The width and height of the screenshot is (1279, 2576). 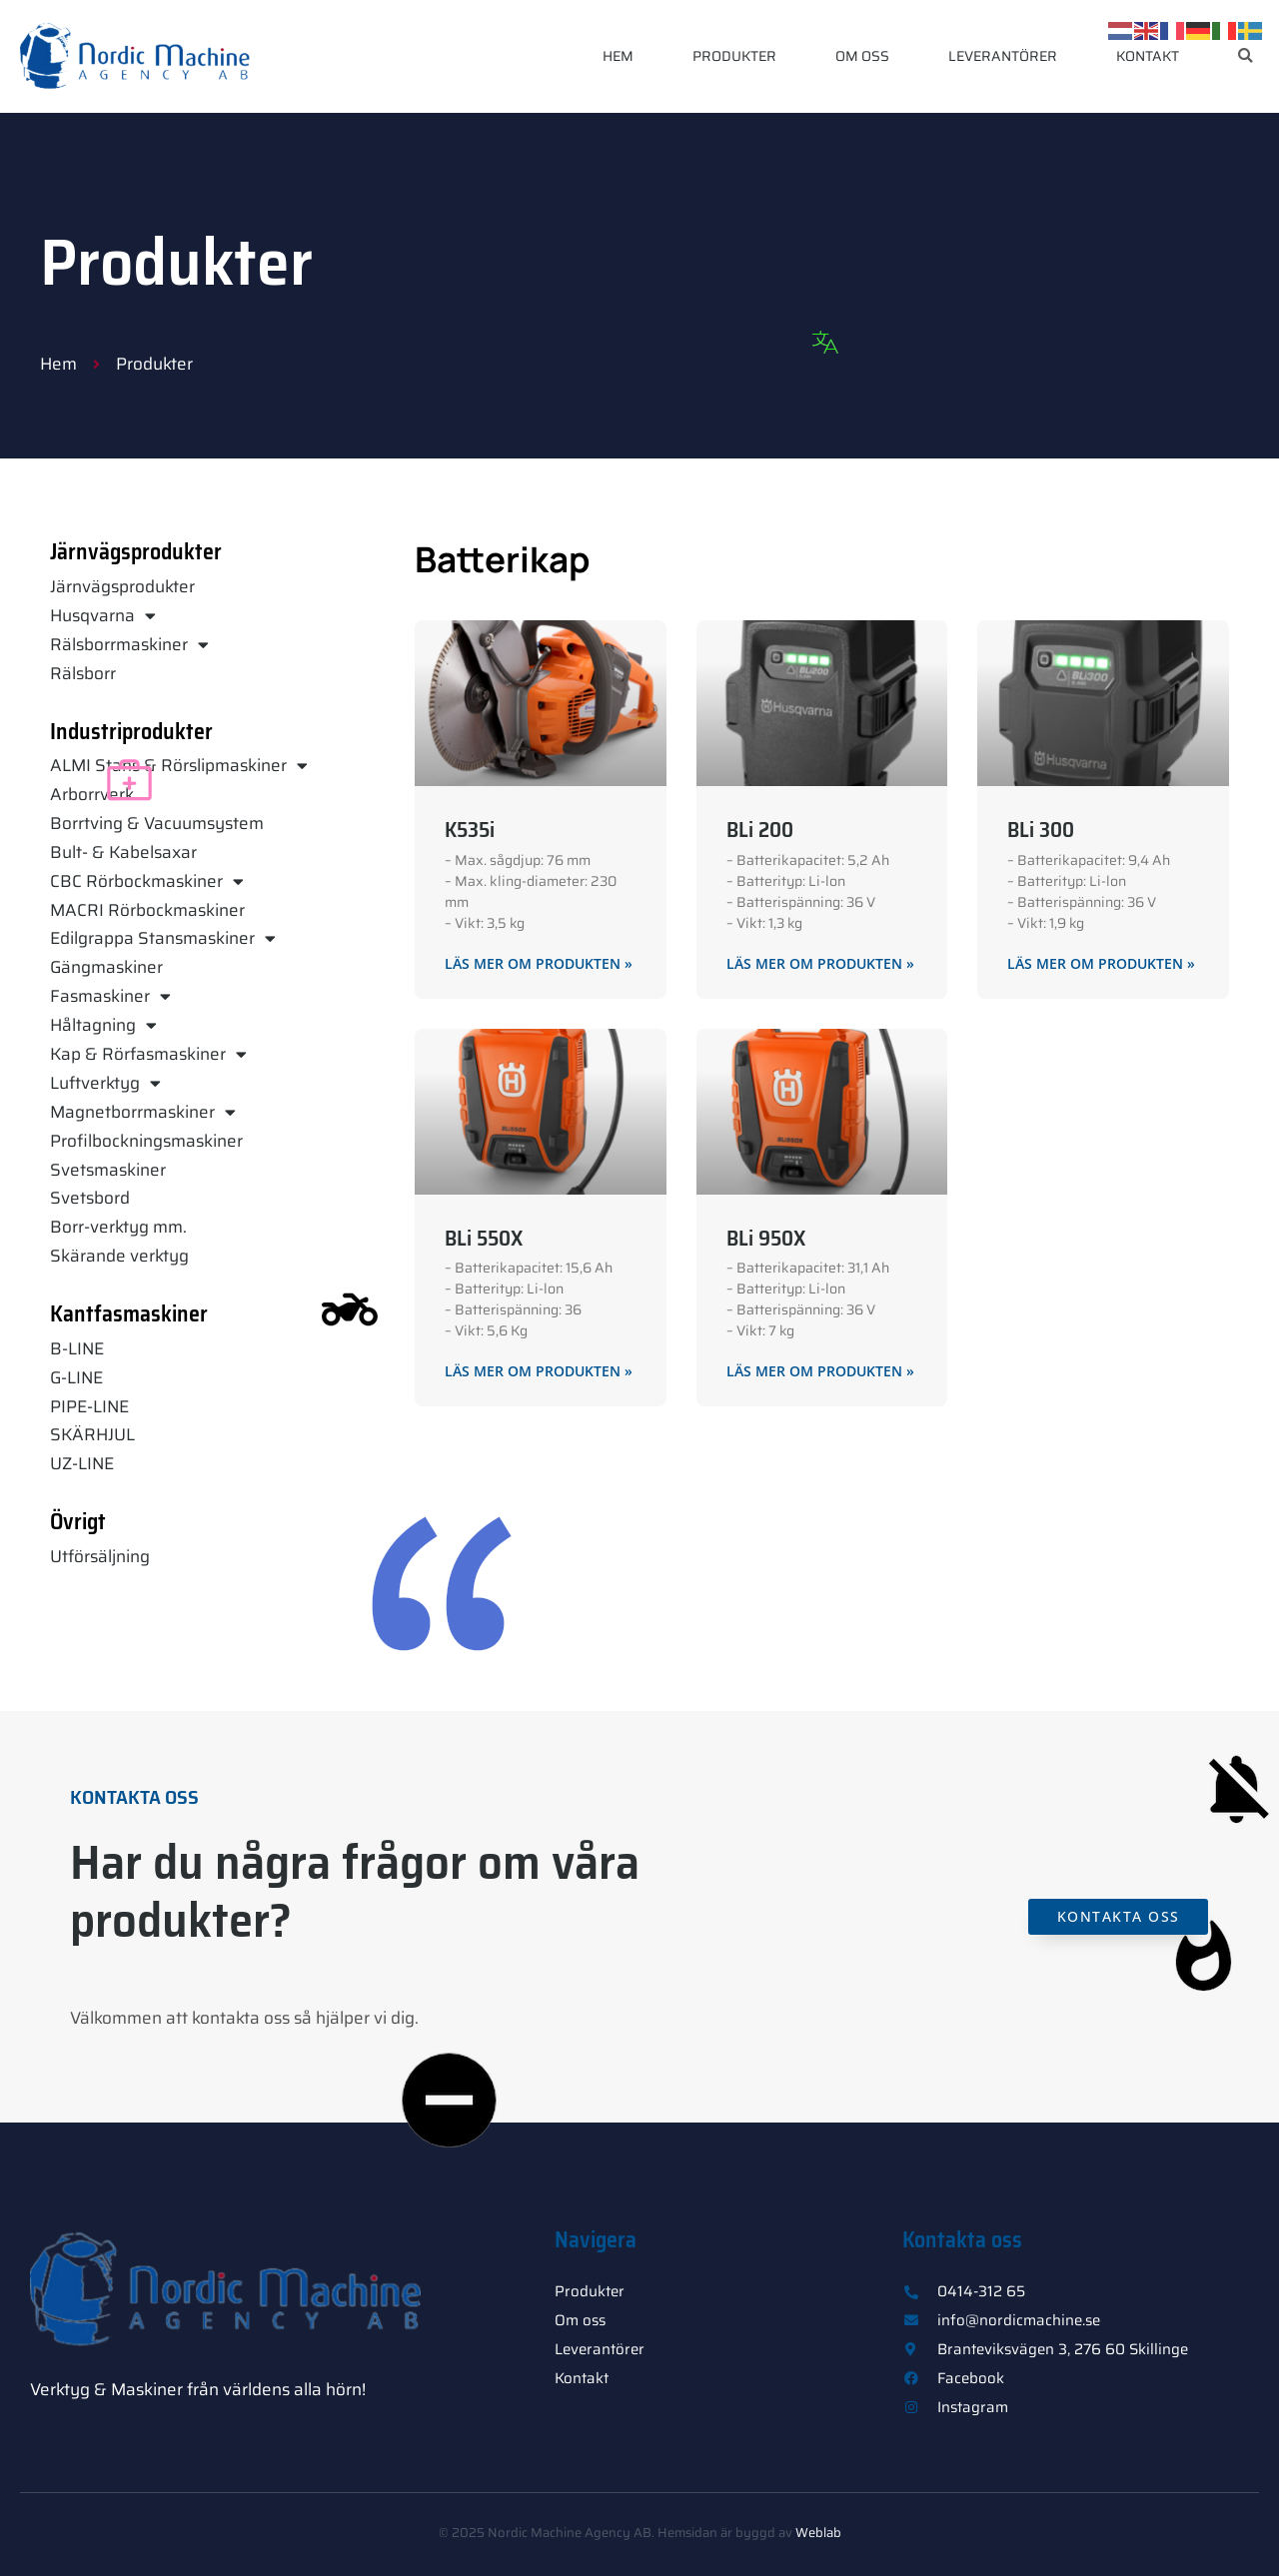 What do you see at coordinates (1203, 1956) in the screenshot?
I see `view trending or popular content` at bounding box center [1203, 1956].